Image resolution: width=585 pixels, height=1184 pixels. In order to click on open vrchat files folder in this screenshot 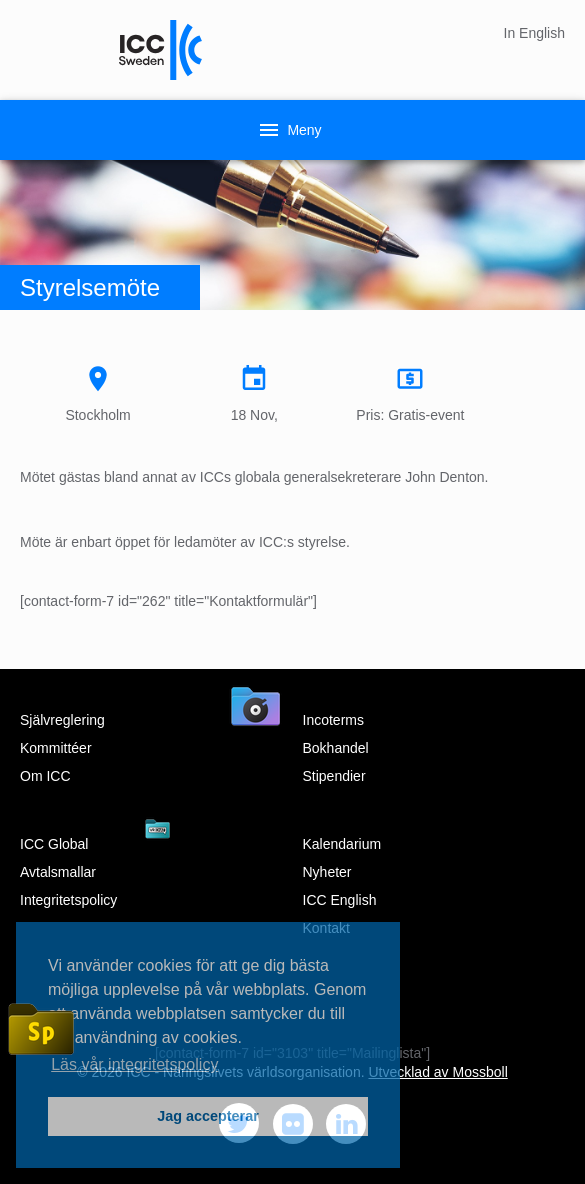, I will do `click(157, 829)`.